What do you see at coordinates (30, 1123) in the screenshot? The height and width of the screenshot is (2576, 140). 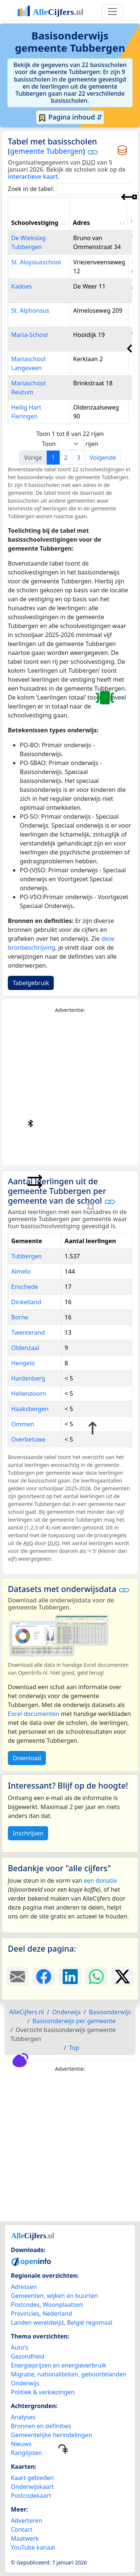 I see `toggle bluetooth connectivity on or off` at bounding box center [30, 1123].